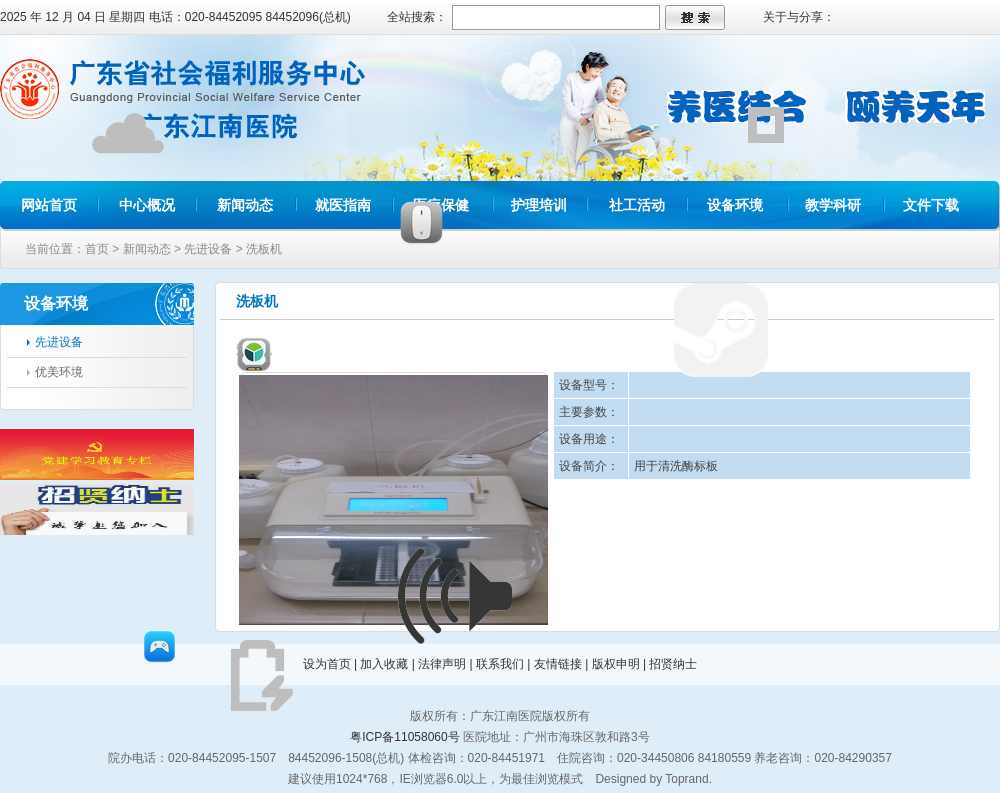 Image resolution: width=1000 pixels, height=793 pixels. What do you see at coordinates (455, 596) in the screenshot?
I see `adjust speaker volume settings` at bounding box center [455, 596].